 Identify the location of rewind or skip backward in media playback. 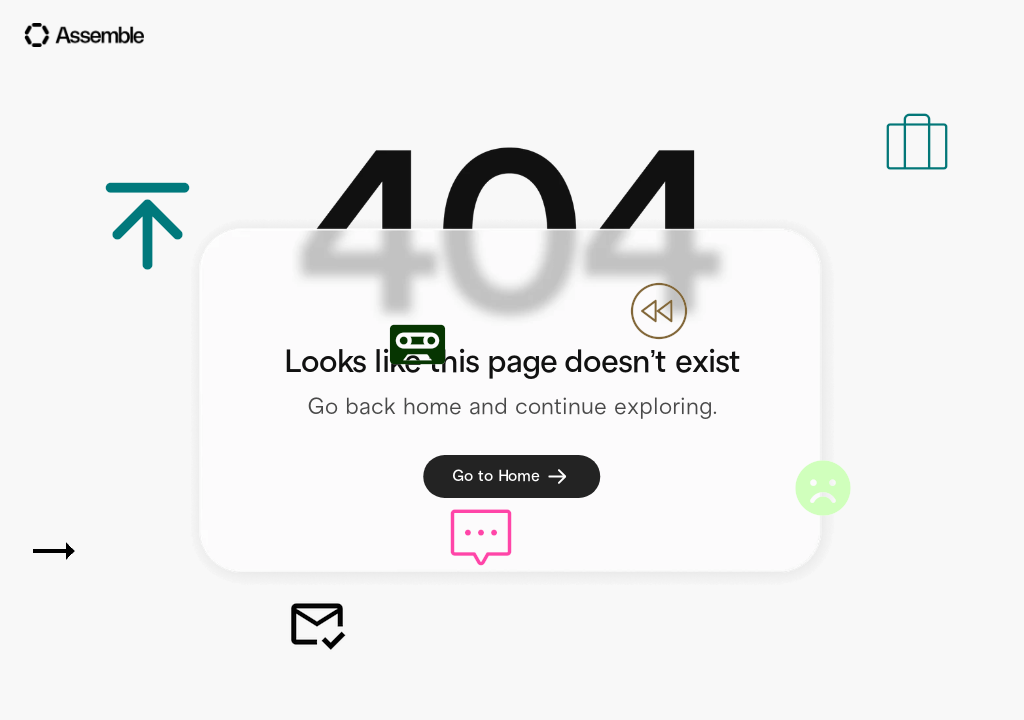
(659, 311).